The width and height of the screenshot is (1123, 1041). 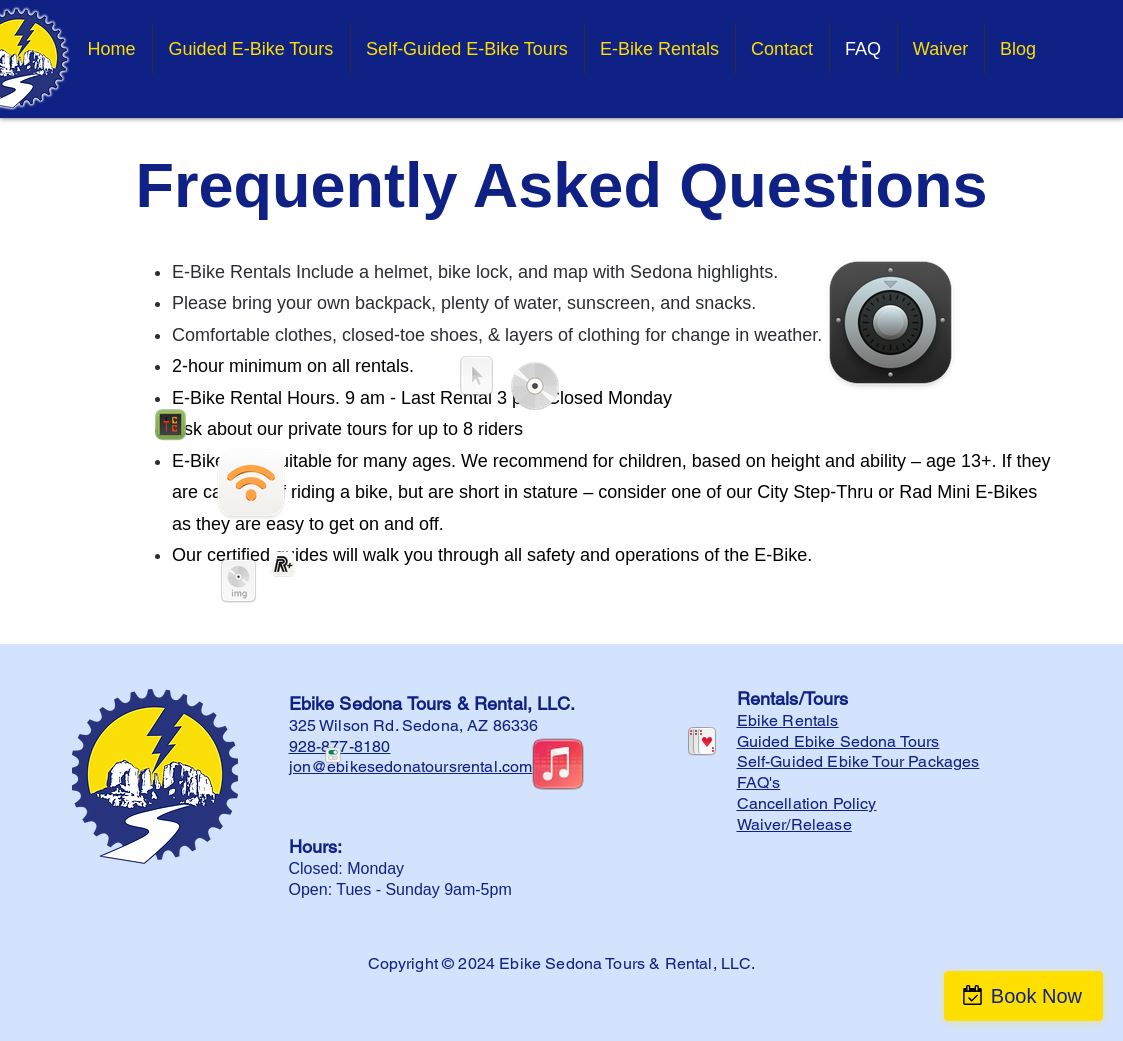 I want to click on cursor image file type, so click(x=476, y=375).